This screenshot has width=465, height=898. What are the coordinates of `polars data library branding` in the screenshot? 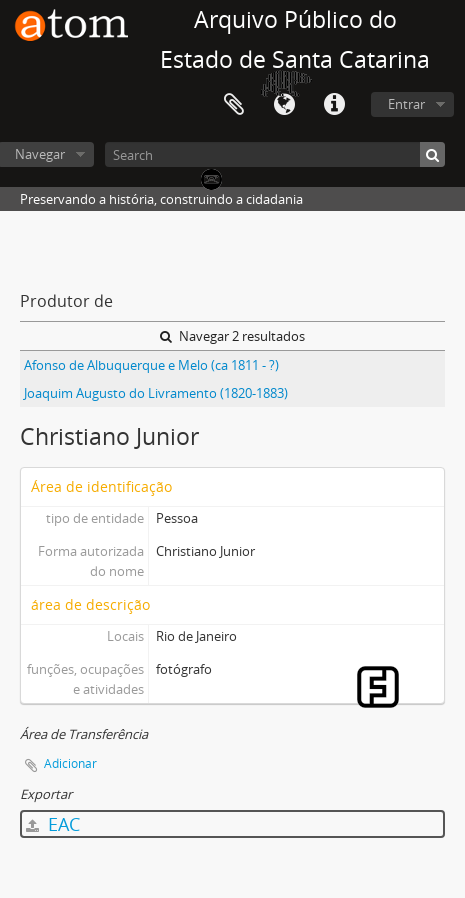 It's located at (286, 83).